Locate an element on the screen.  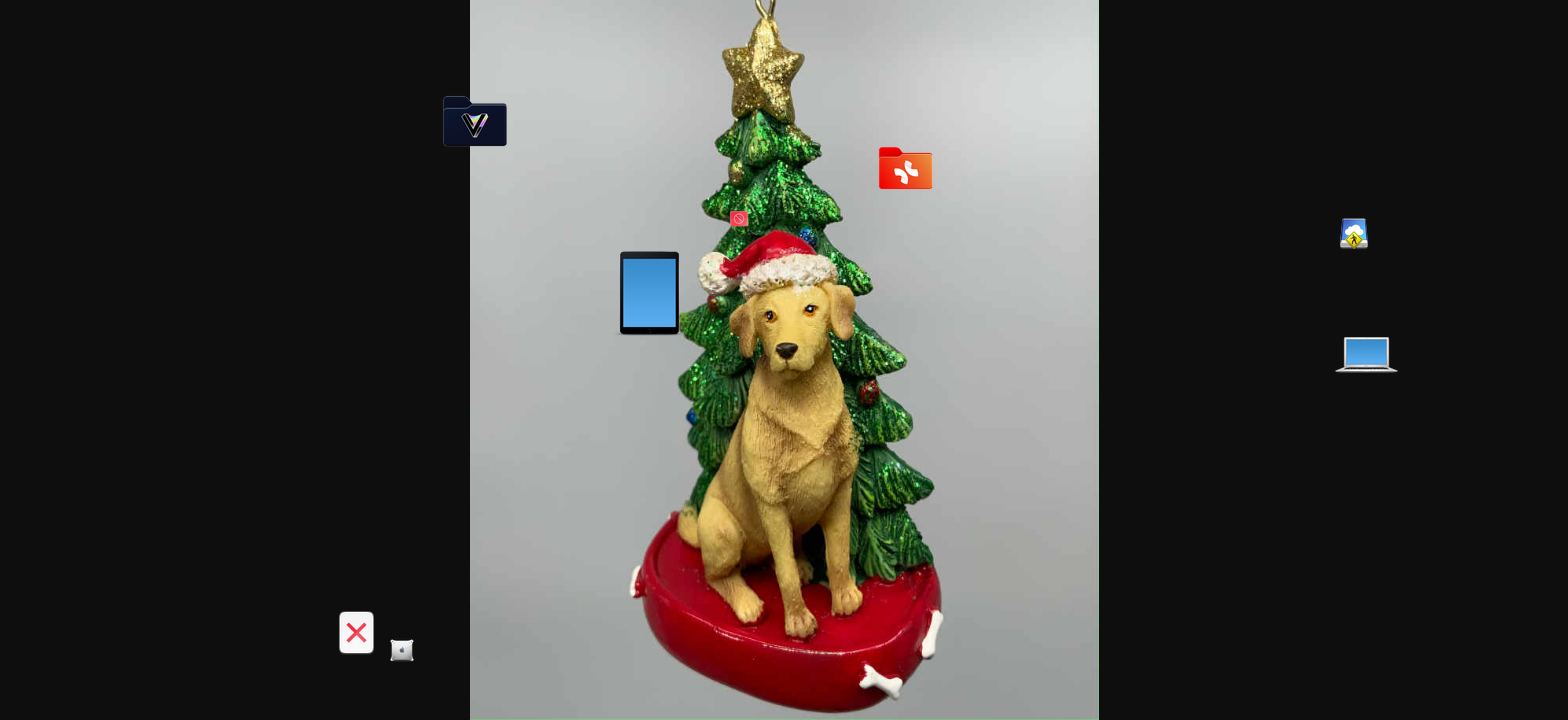
a broken or invalid symbolic link file is located at coordinates (356, 632).